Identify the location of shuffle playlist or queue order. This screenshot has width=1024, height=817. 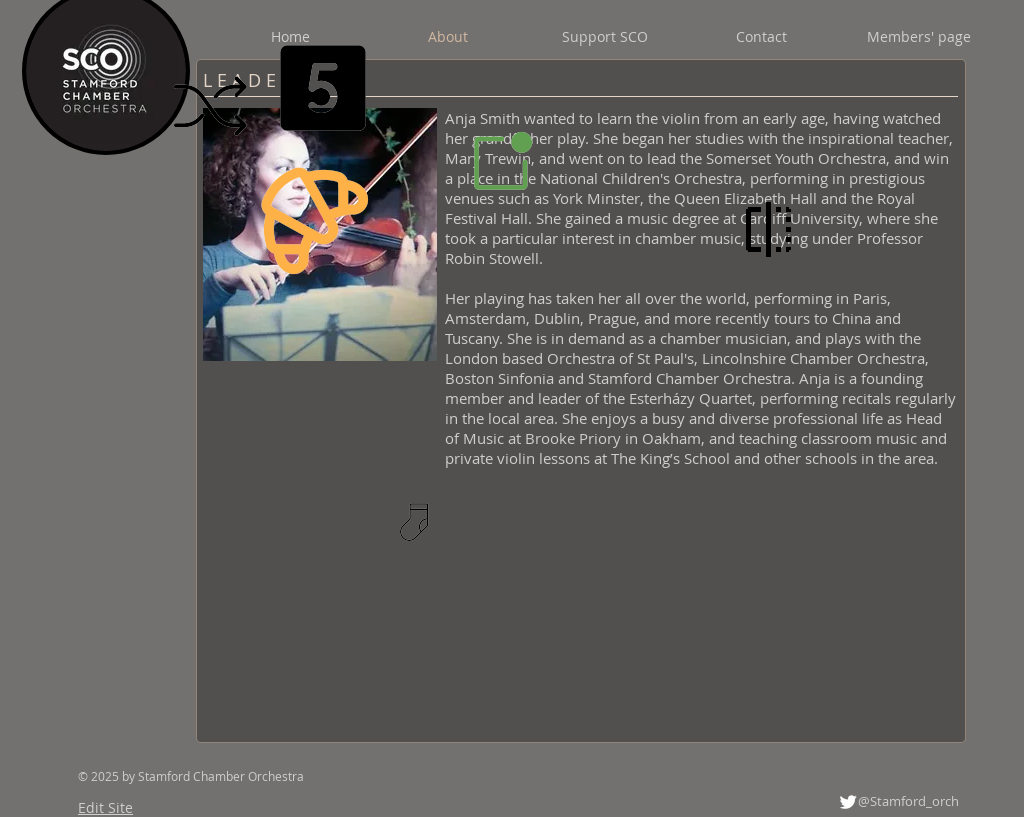
(209, 106).